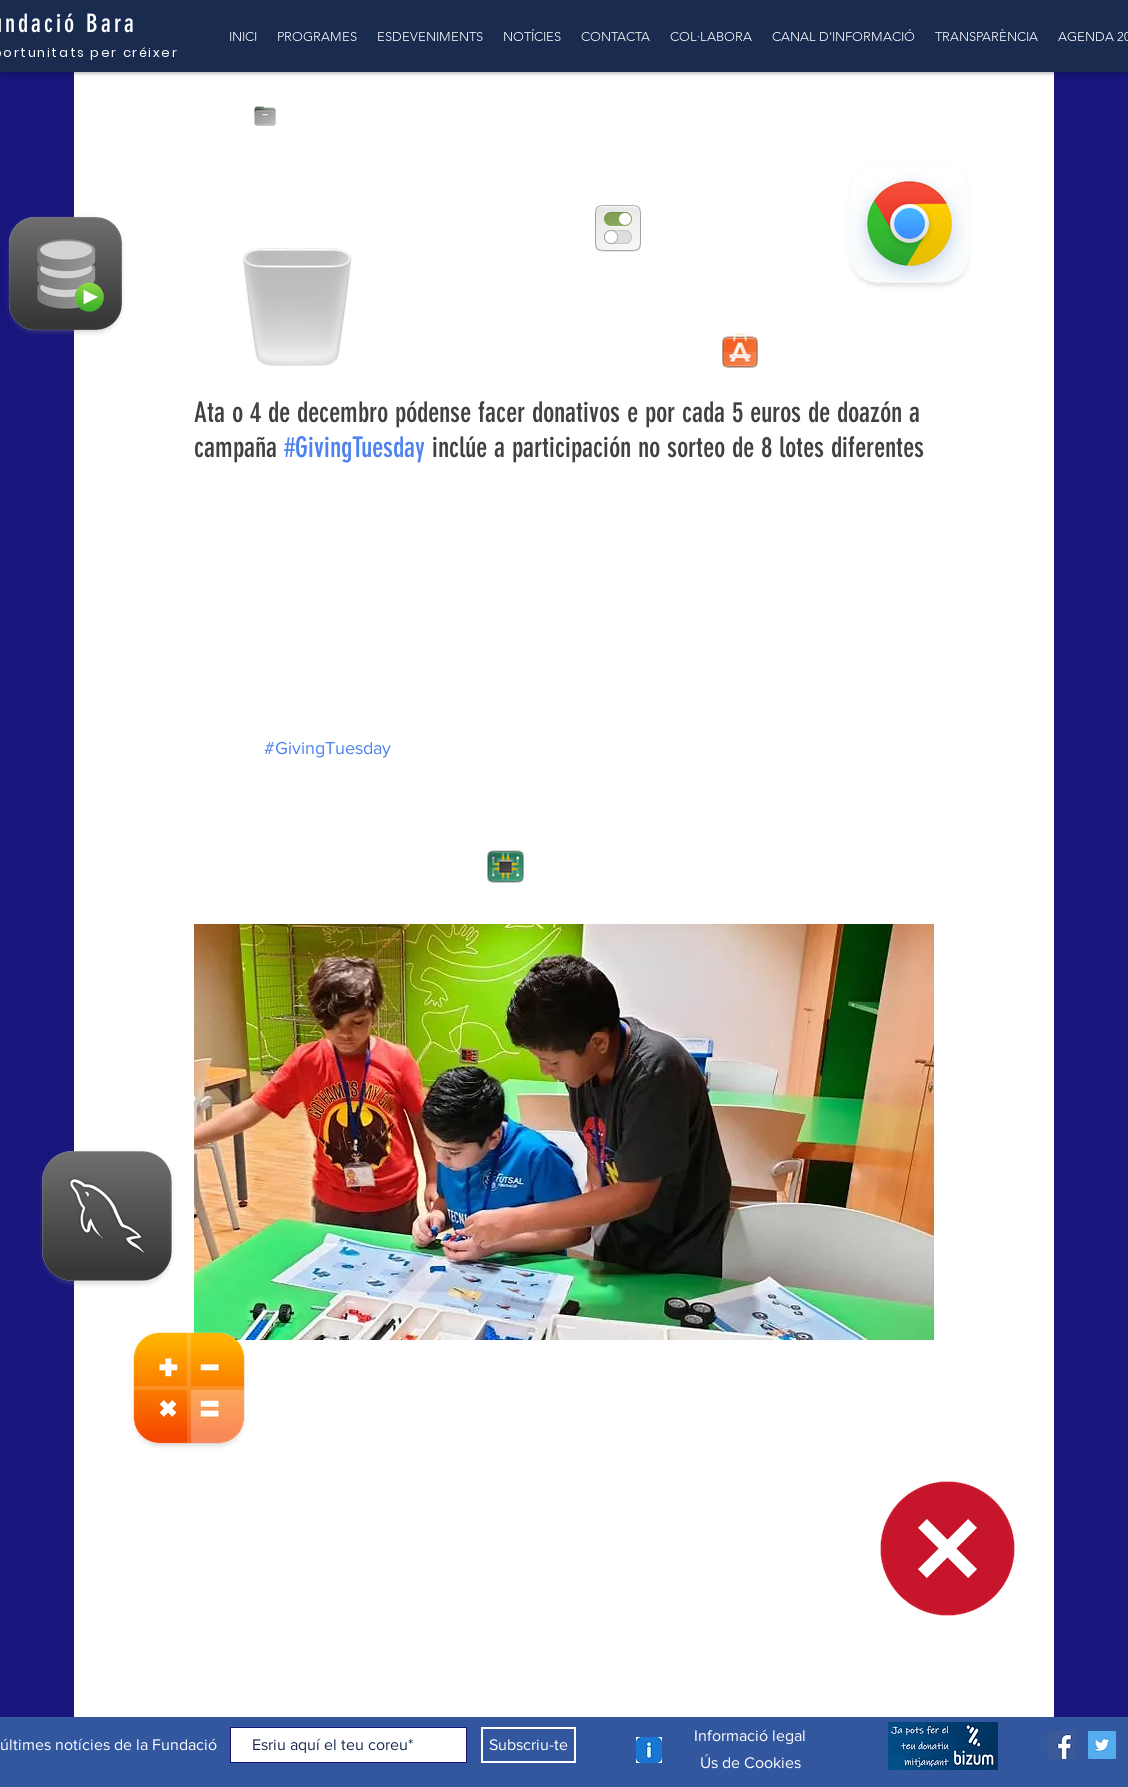 Image resolution: width=1128 pixels, height=1787 pixels. I want to click on open mysql workbench database management tool, so click(107, 1216).